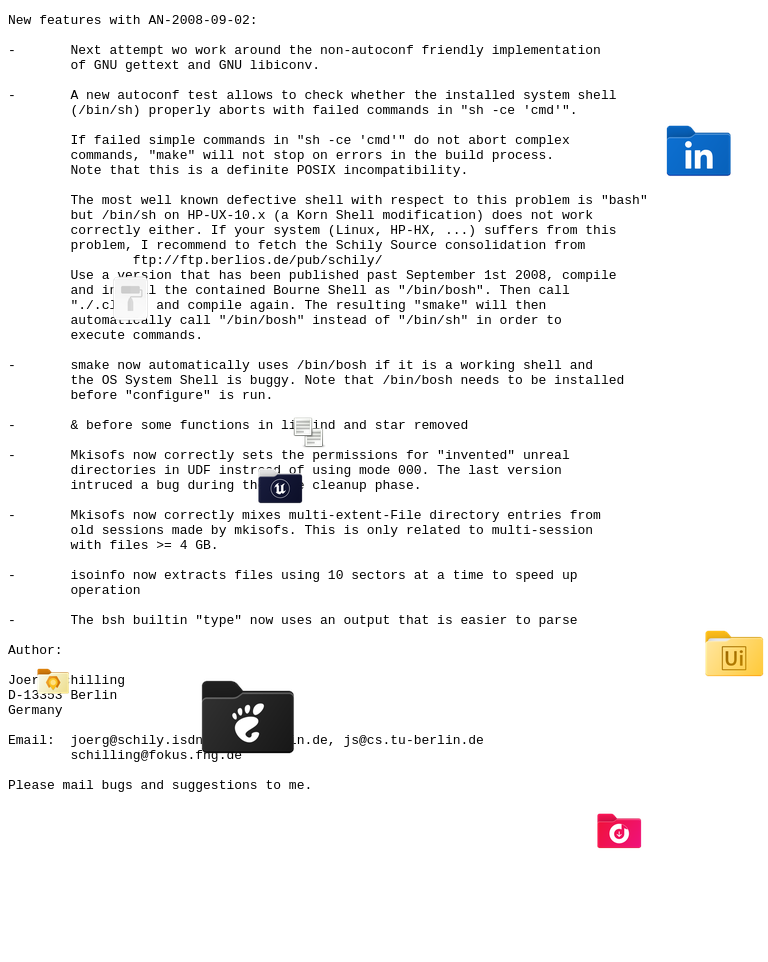 The width and height of the screenshot is (768, 962). I want to click on a theme or appearance customization file, so click(130, 298).